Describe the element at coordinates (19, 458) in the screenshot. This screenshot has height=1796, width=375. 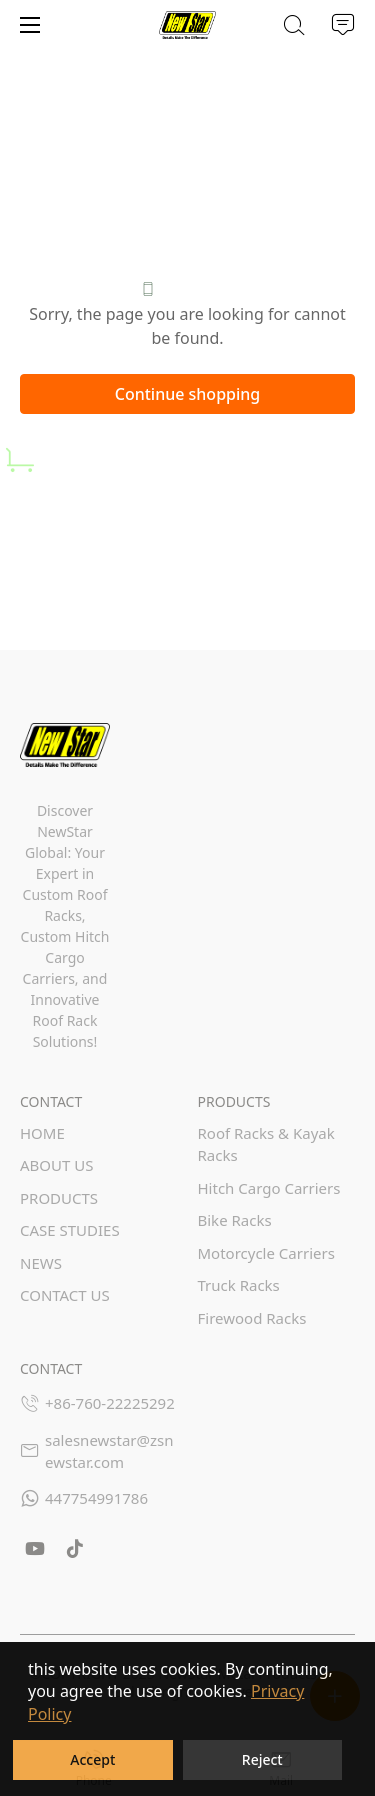
I see `view shopping cart` at that location.